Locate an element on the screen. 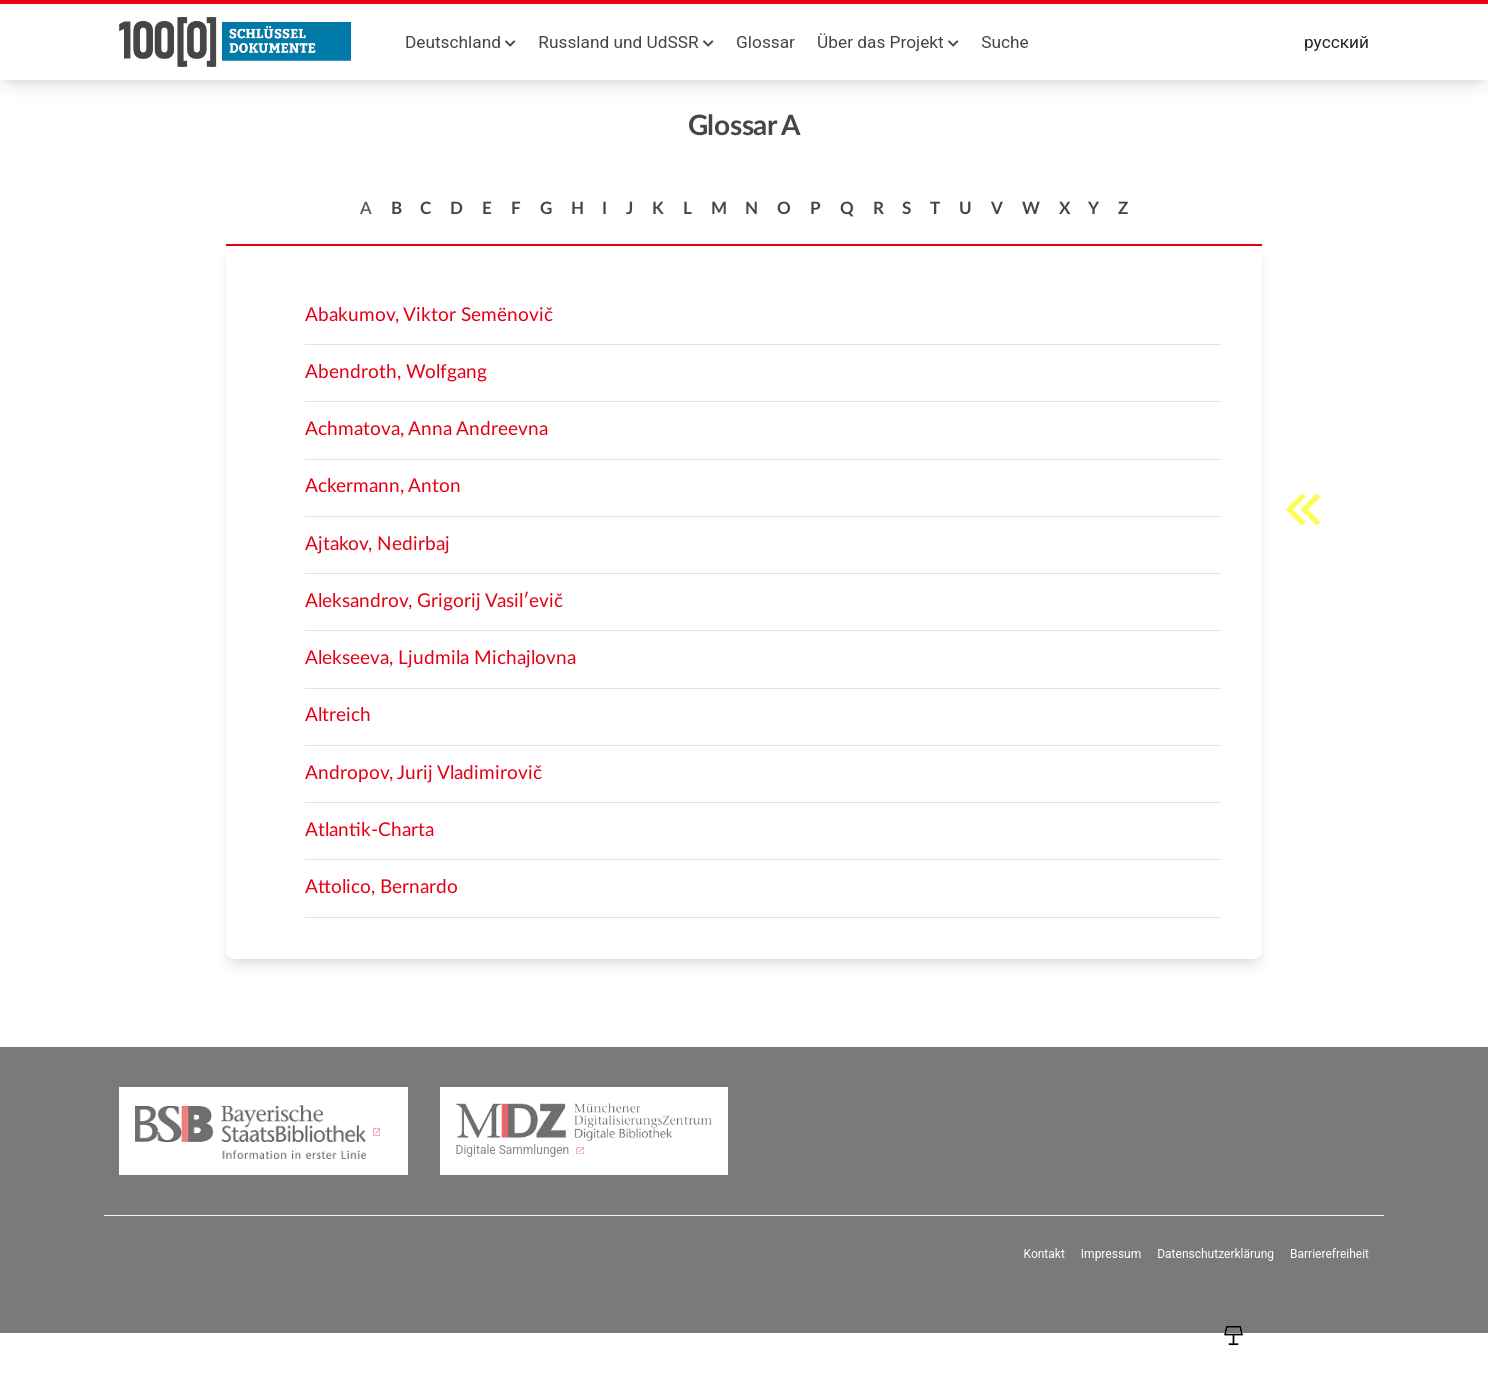 The height and width of the screenshot is (1381, 1488). open Apple Keynote presentation app is located at coordinates (1233, 1335).